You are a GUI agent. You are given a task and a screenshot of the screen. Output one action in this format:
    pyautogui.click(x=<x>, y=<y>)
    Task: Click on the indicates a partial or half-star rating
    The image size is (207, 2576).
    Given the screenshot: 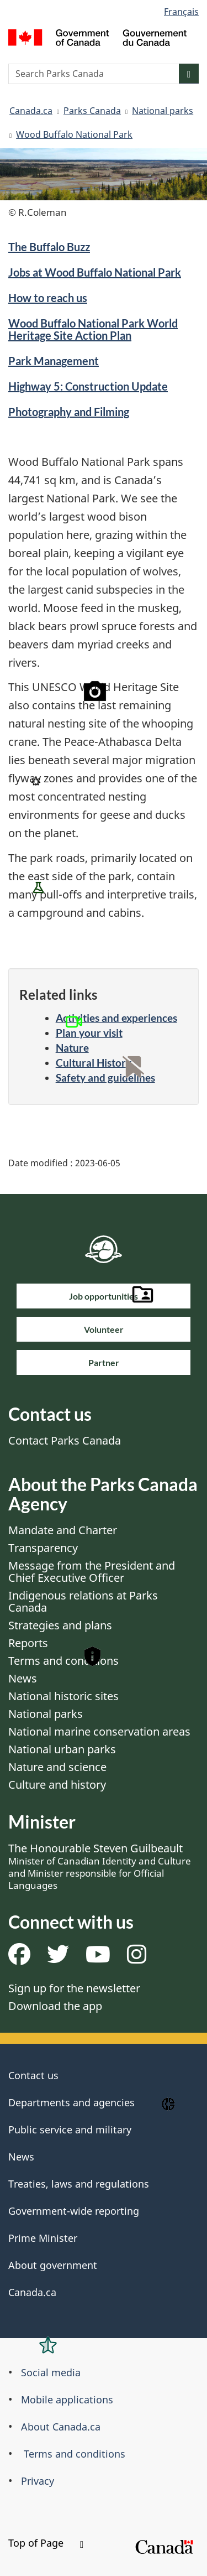 What is the action you would take?
    pyautogui.click(x=48, y=2345)
    